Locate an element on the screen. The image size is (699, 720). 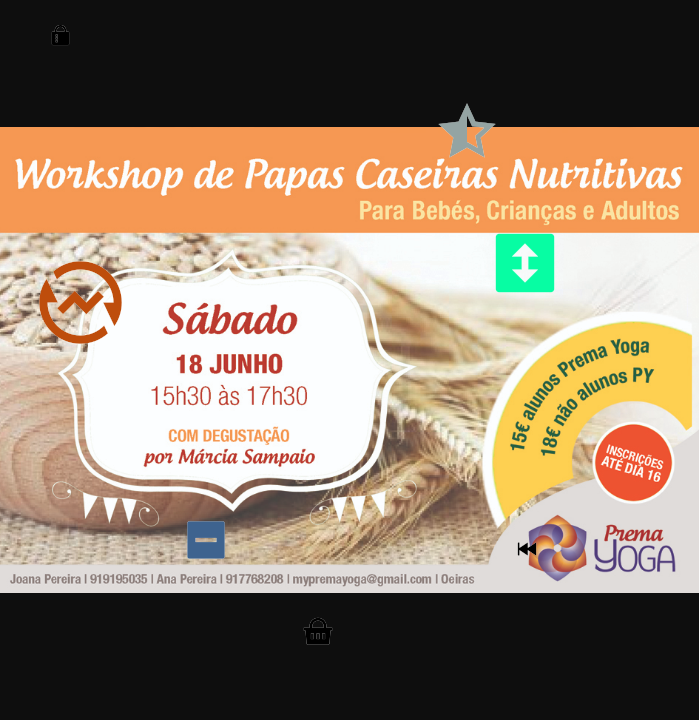
indicates a partial rating or half-star score is located at coordinates (467, 132).